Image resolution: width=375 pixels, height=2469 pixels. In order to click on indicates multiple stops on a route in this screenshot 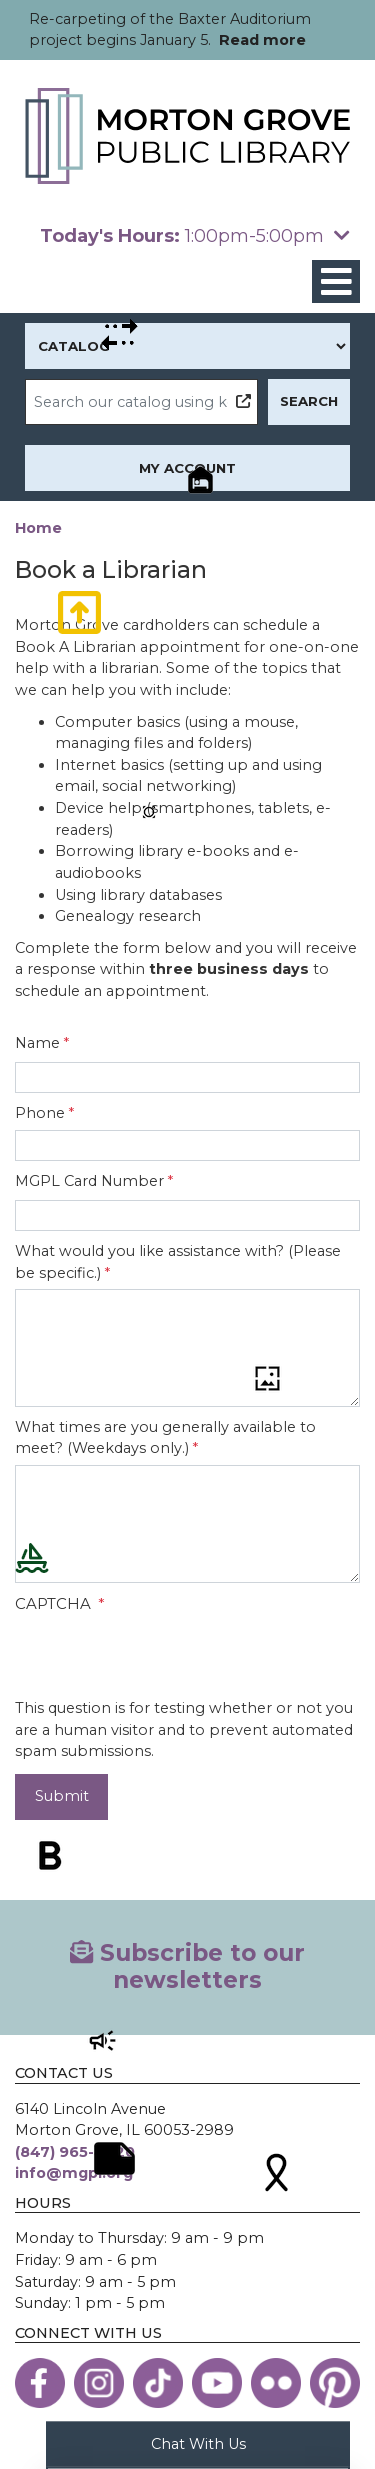, I will do `click(119, 334)`.